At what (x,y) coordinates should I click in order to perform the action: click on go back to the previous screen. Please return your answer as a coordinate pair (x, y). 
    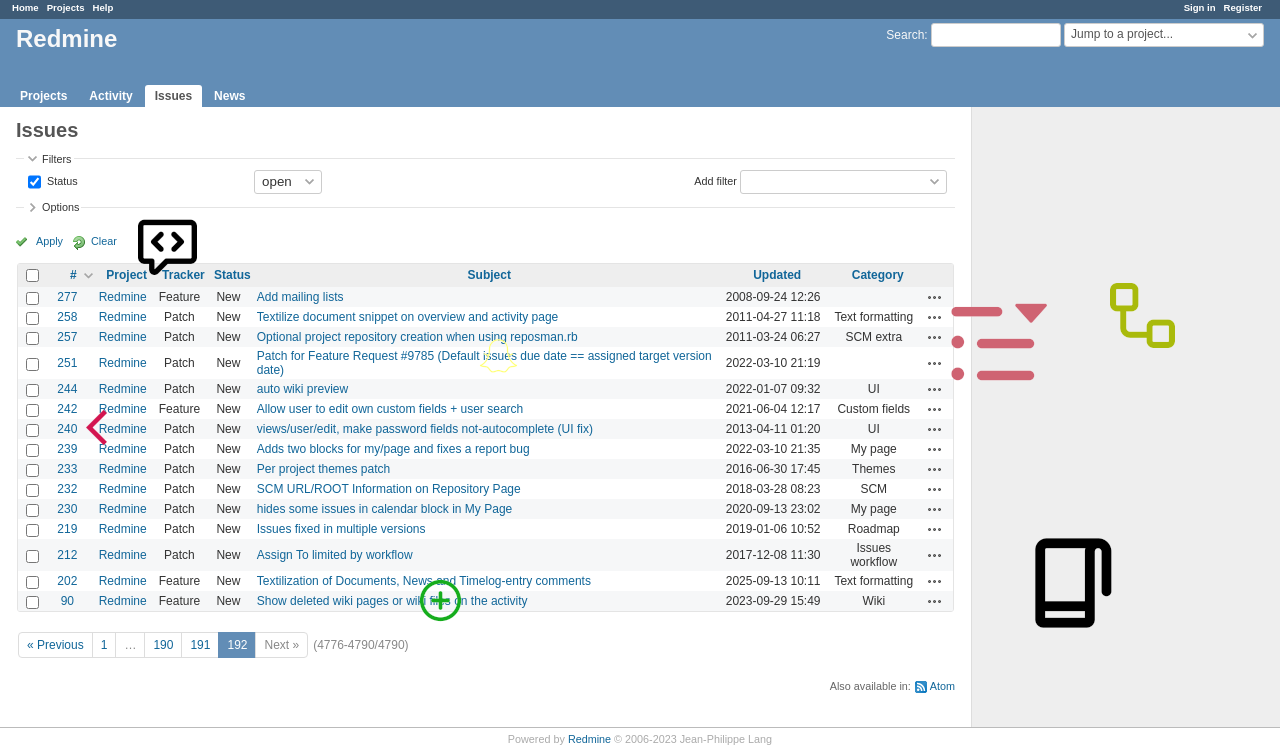
    Looking at the image, I should click on (96, 427).